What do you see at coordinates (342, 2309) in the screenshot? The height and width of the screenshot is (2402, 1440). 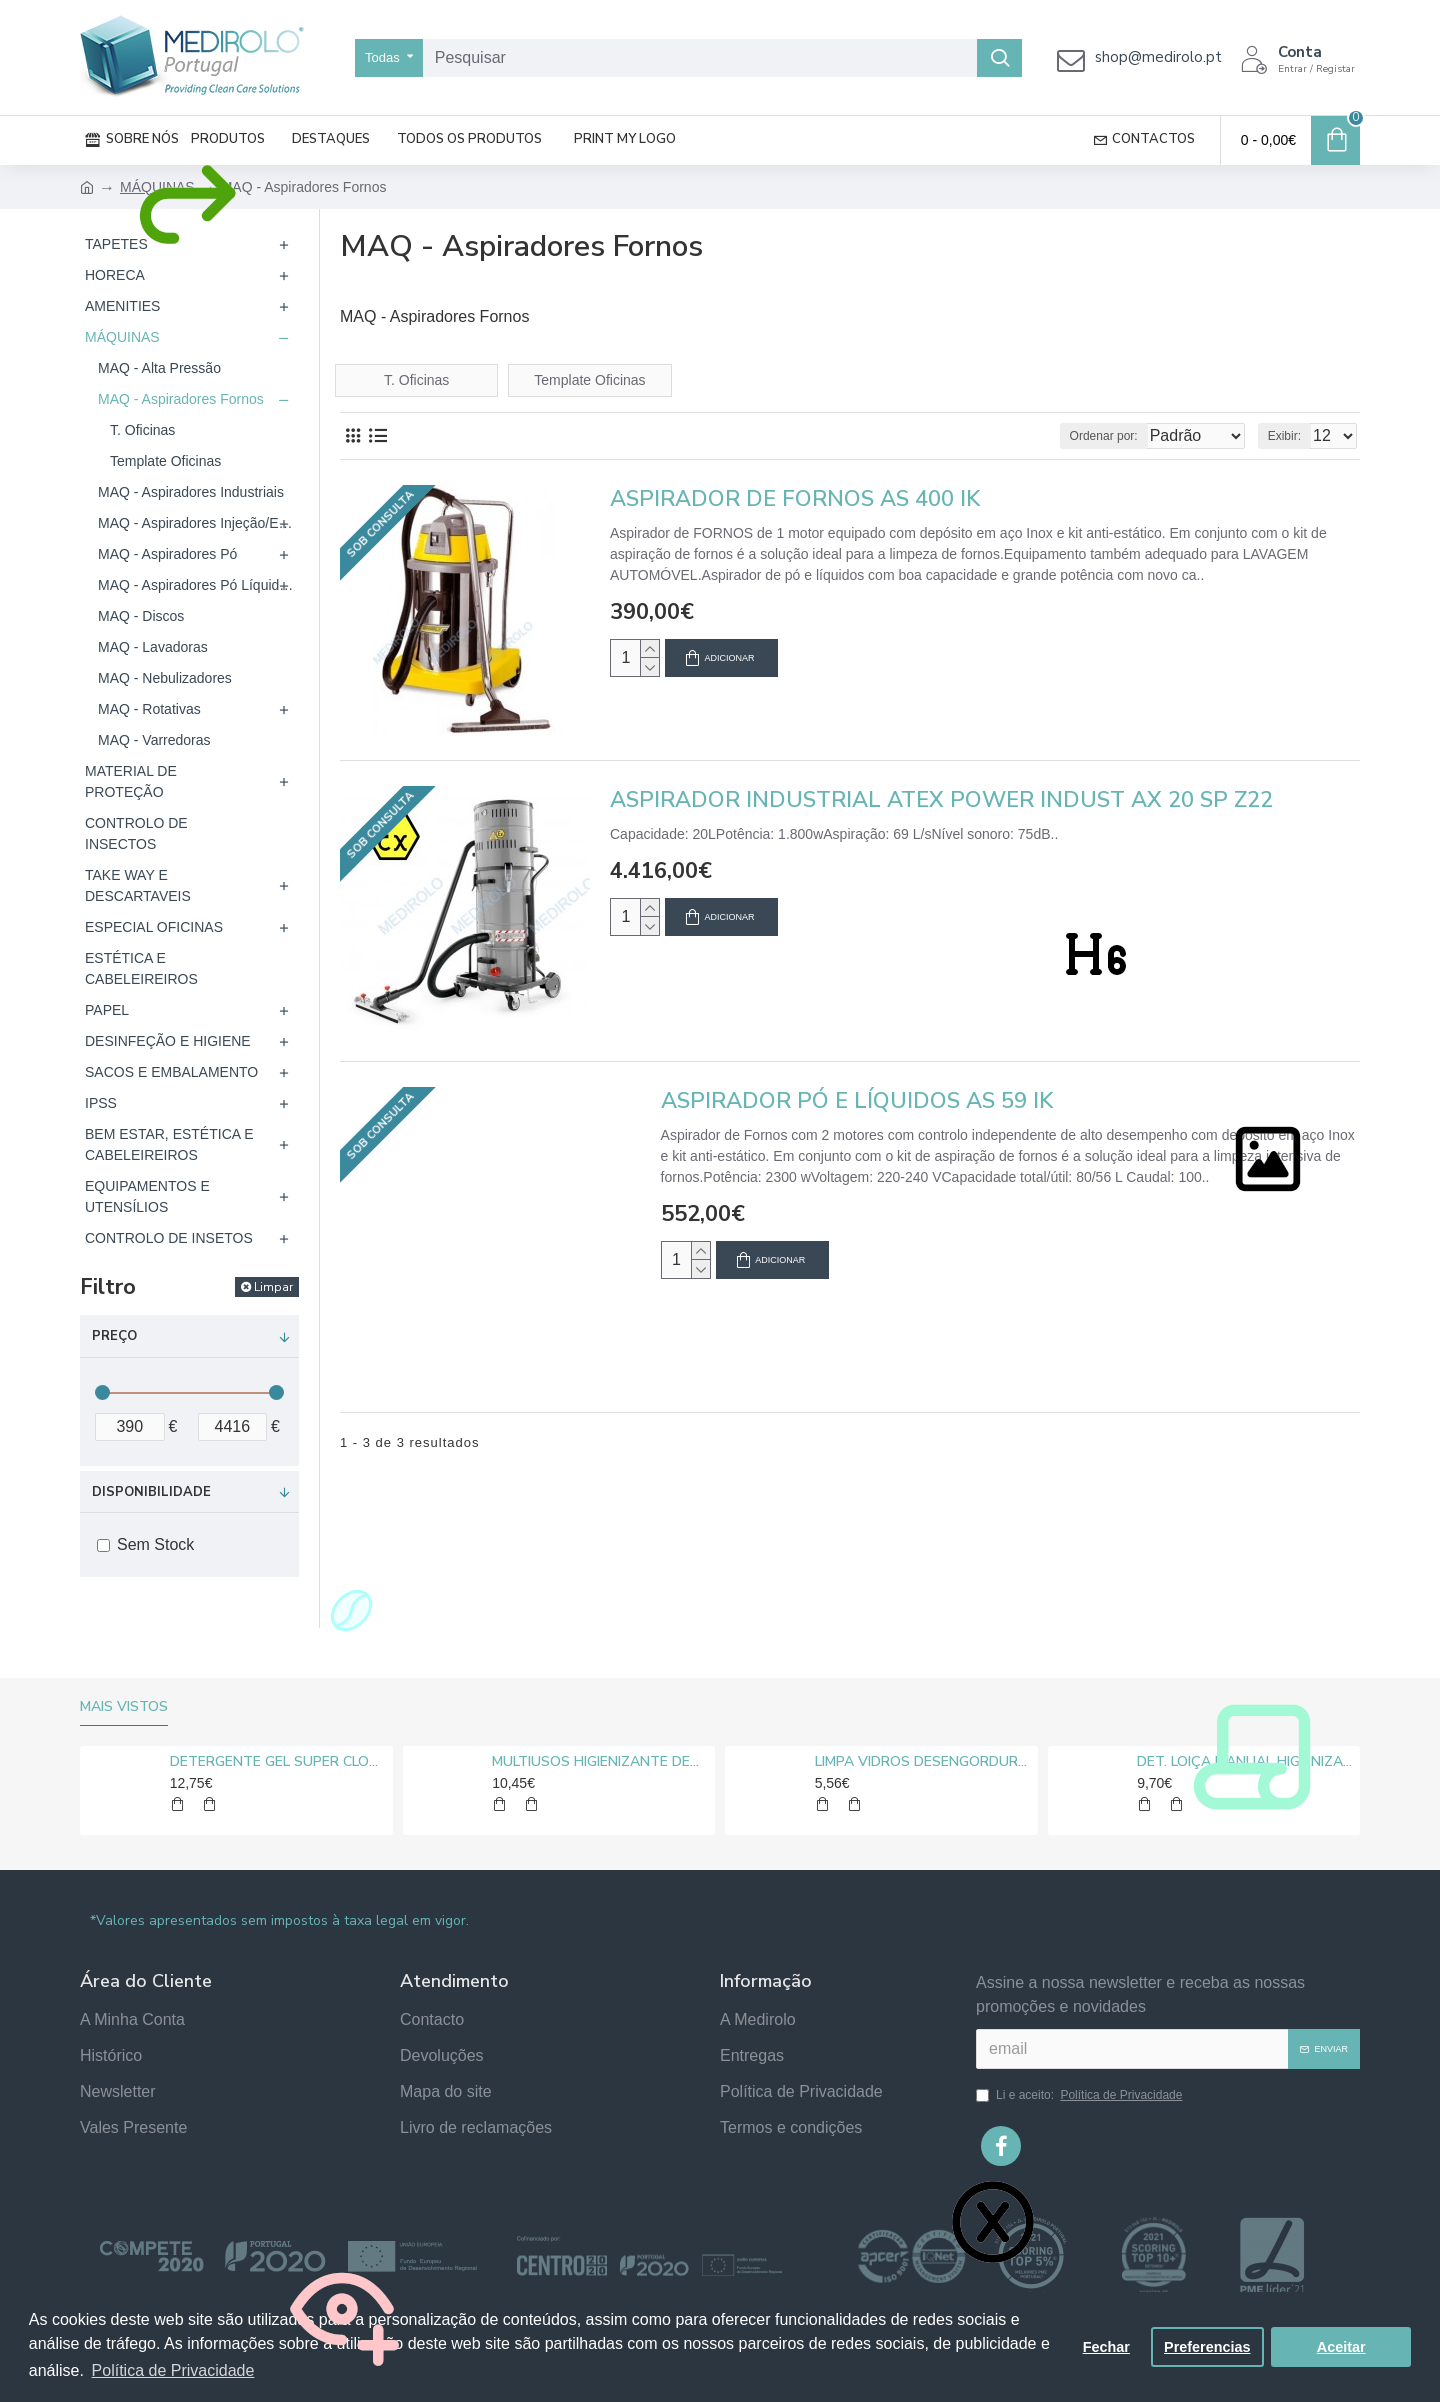 I see `add to watchlist` at bounding box center [342, 2309].